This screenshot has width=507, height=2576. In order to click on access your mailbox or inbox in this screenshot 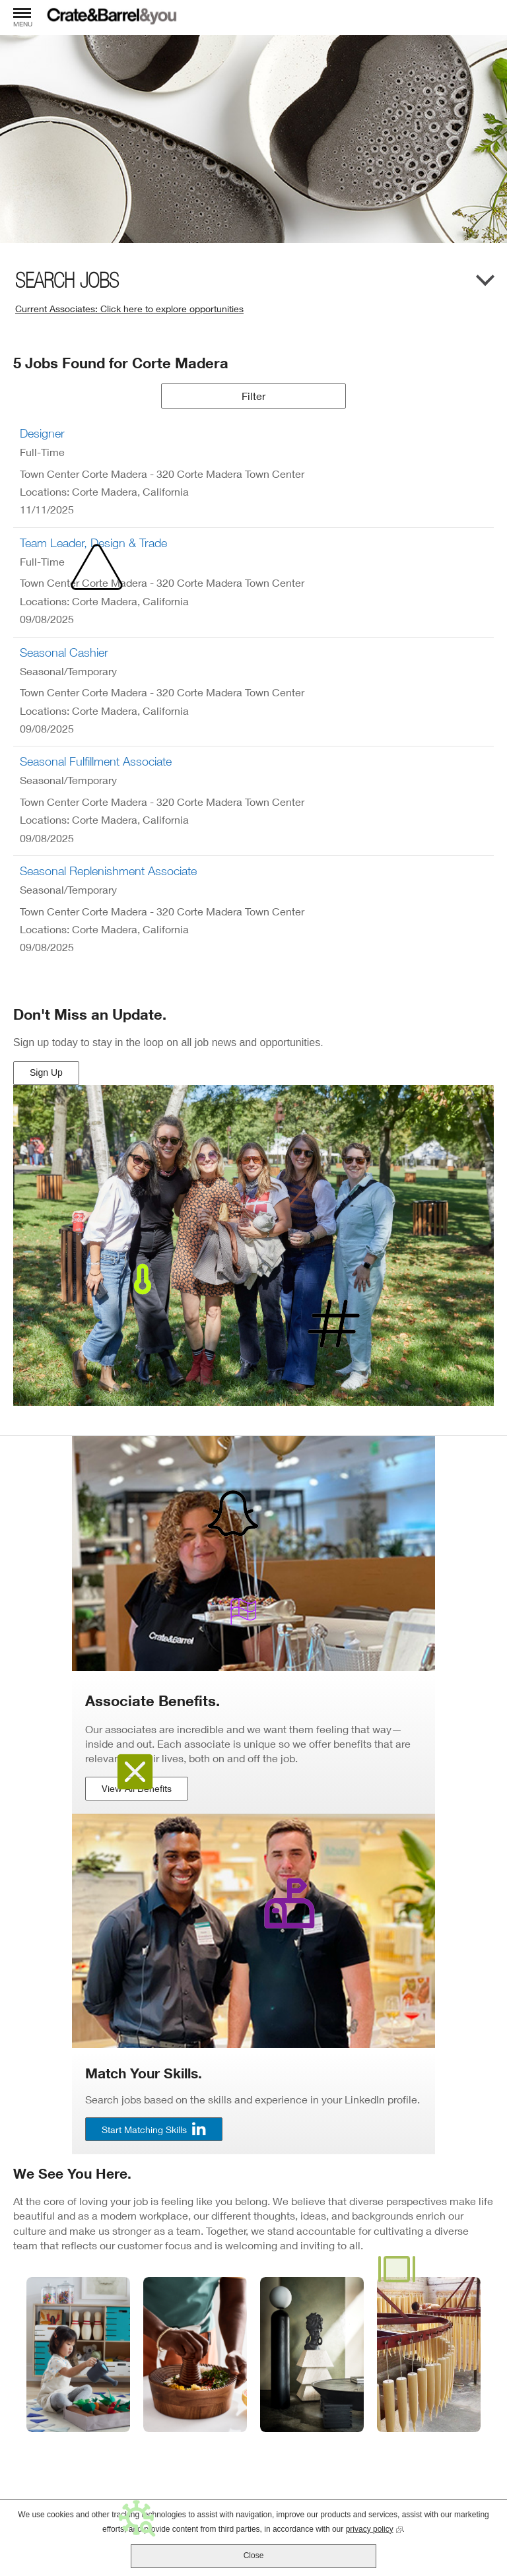, I will do `click(289, 1903)`.